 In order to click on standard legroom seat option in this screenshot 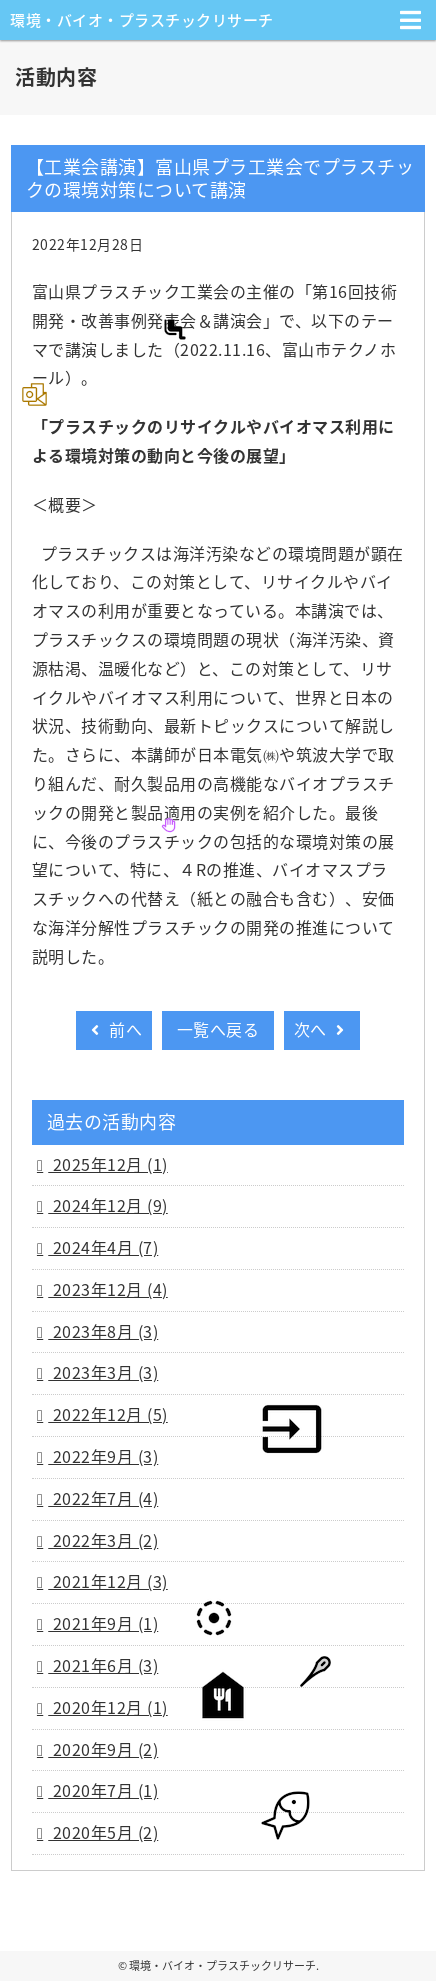, I will do `click(174, 329)`.